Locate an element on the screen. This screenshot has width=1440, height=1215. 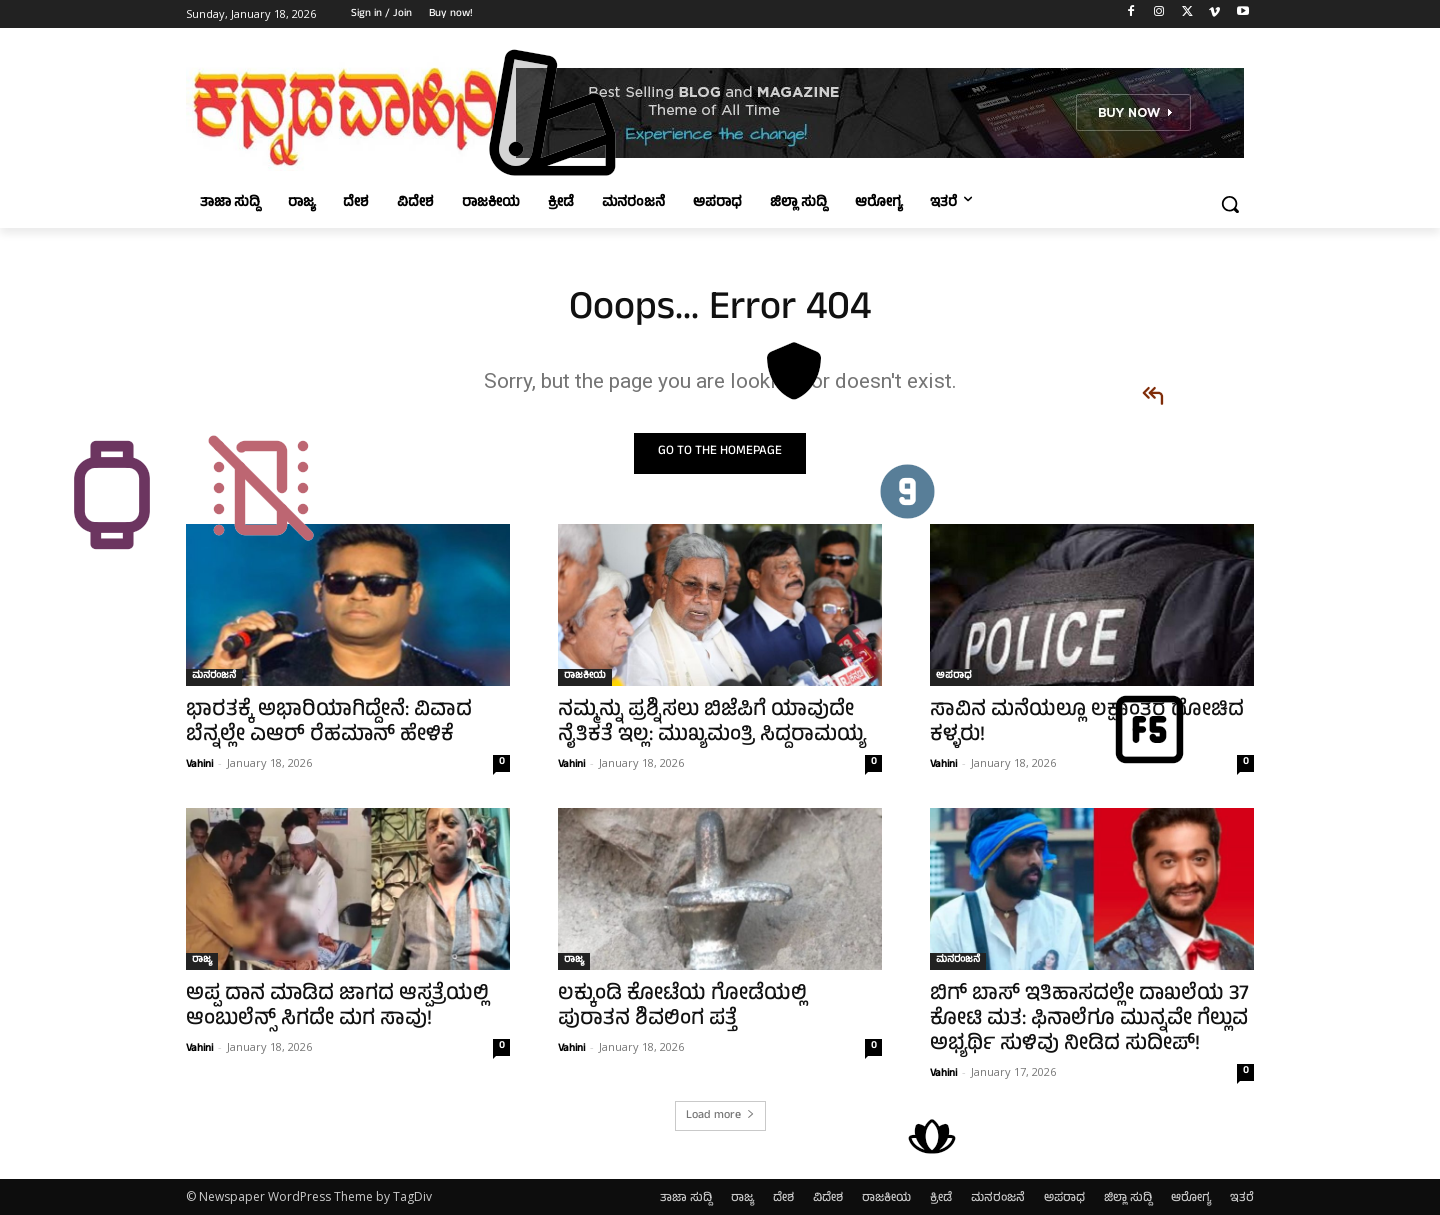
container disabled or unavailable is located at coordinates (261, 488).